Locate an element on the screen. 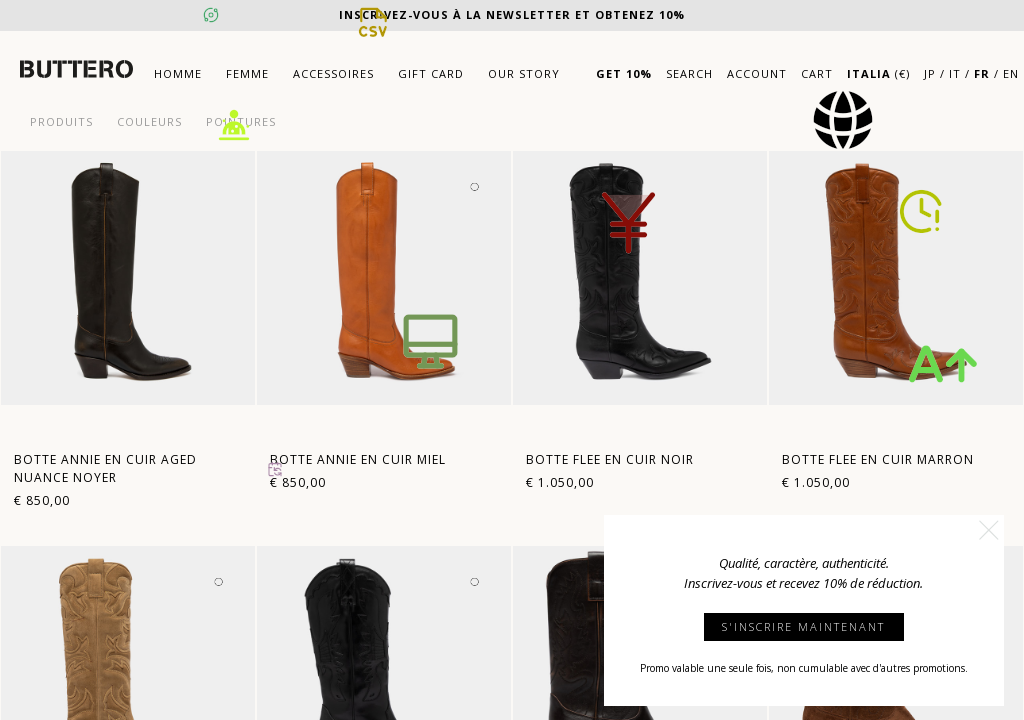 The width and height of the screenshot is (1024, 720). view prices in japanese yen is located at coordinates (628, 221).